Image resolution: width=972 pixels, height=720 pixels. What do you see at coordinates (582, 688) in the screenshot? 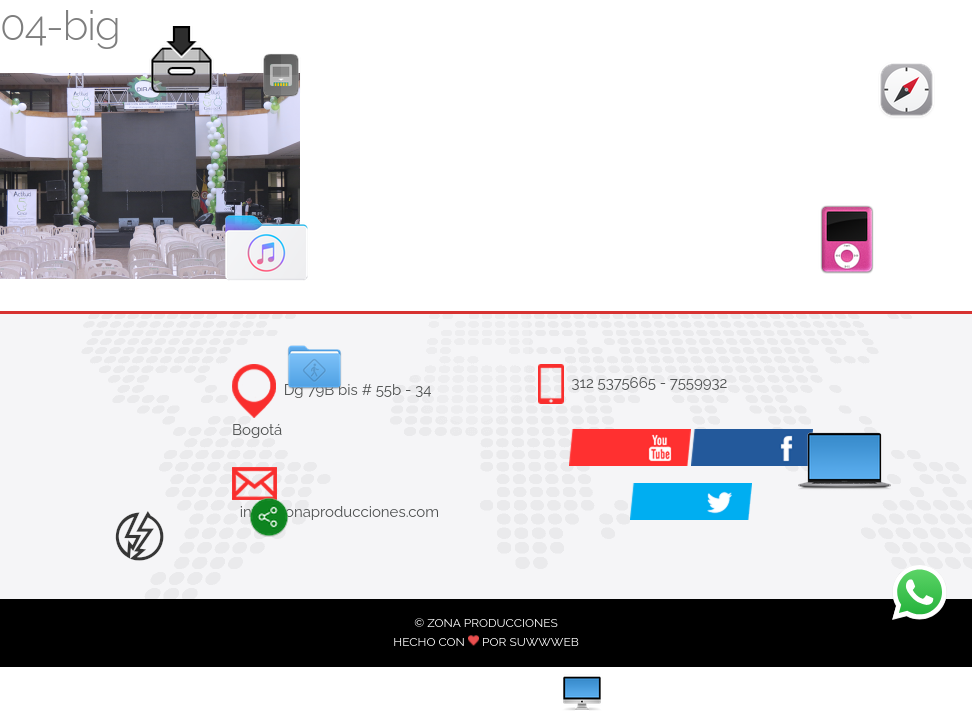
I see `represents this mac in system preferences or network settings` at bounding box center [582, 688].